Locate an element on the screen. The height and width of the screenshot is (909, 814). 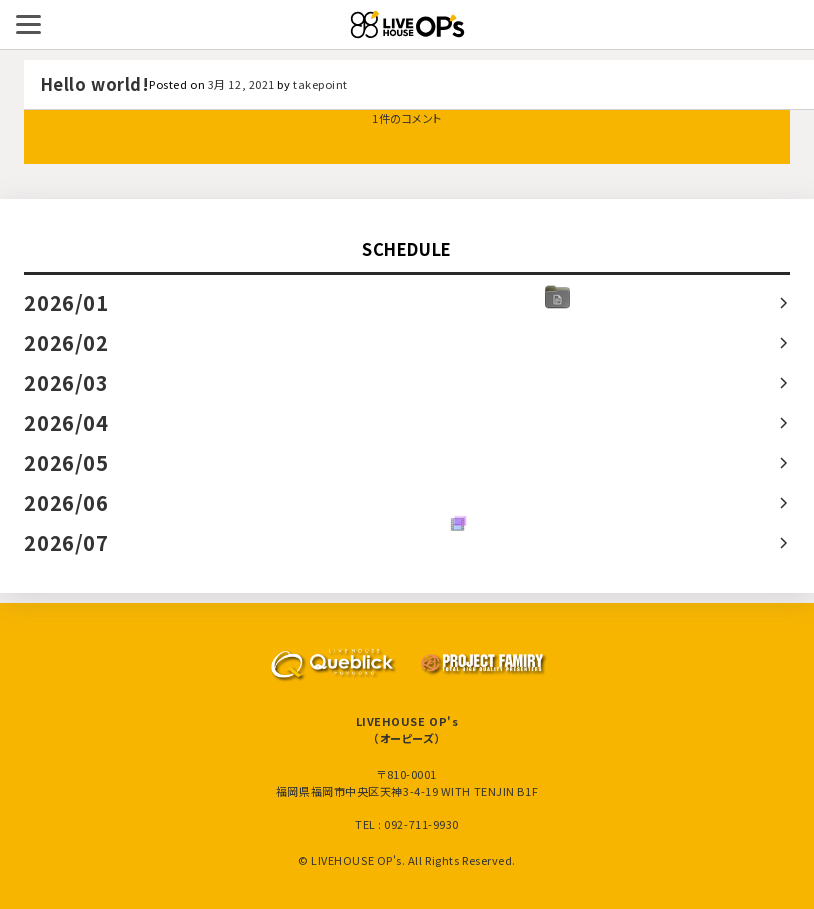
apply filters to video clips in iMovie is located at coordinates (458, 523).